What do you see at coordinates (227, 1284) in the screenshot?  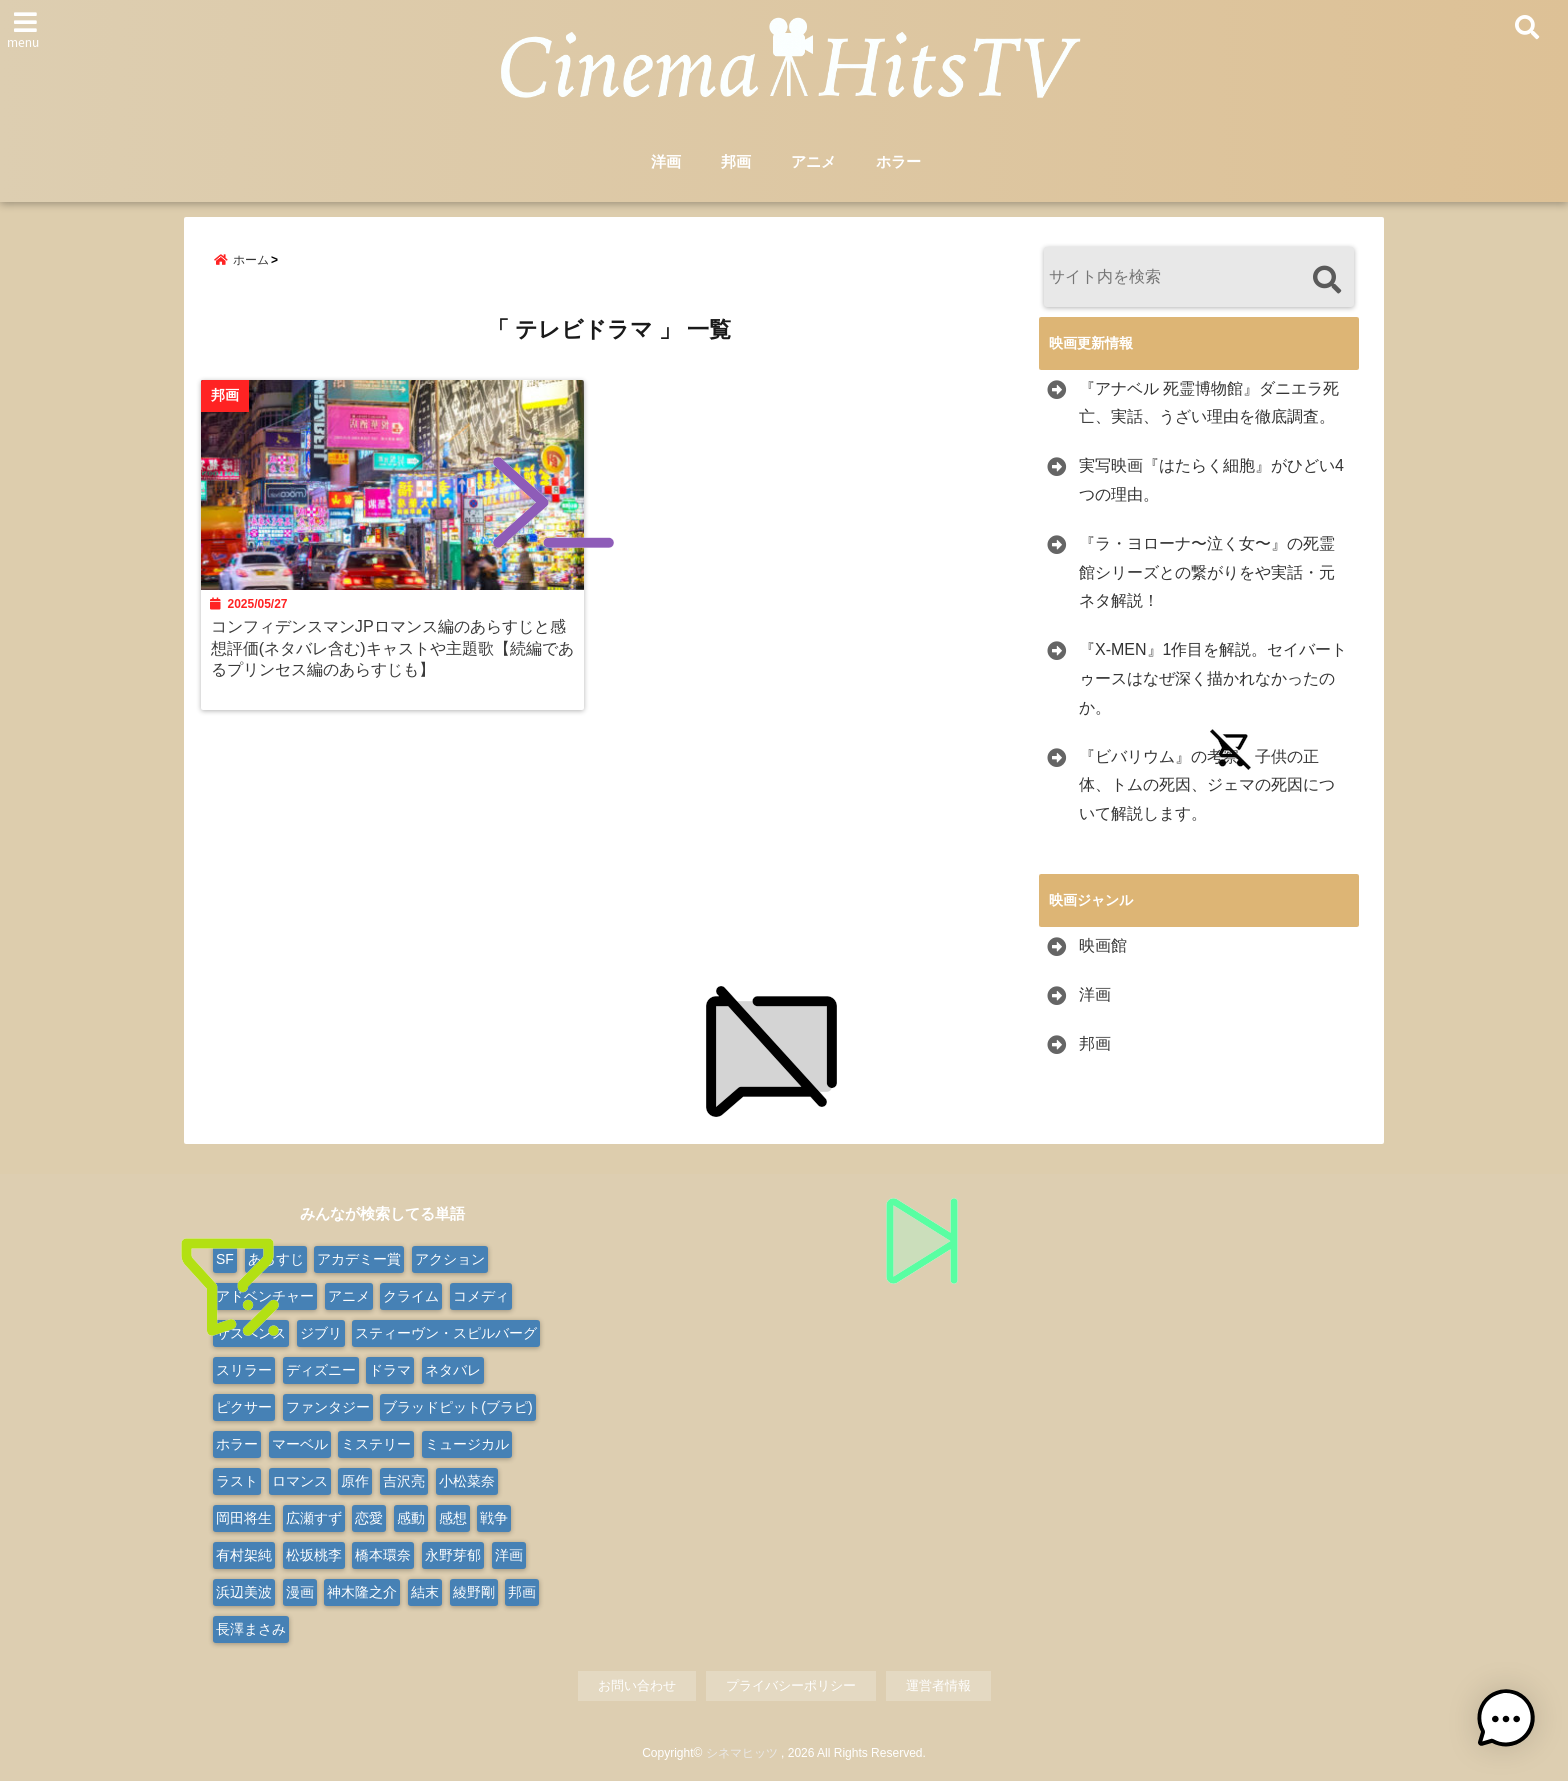 I see `filter results by discounted items` at bounding box center [227, 1284].